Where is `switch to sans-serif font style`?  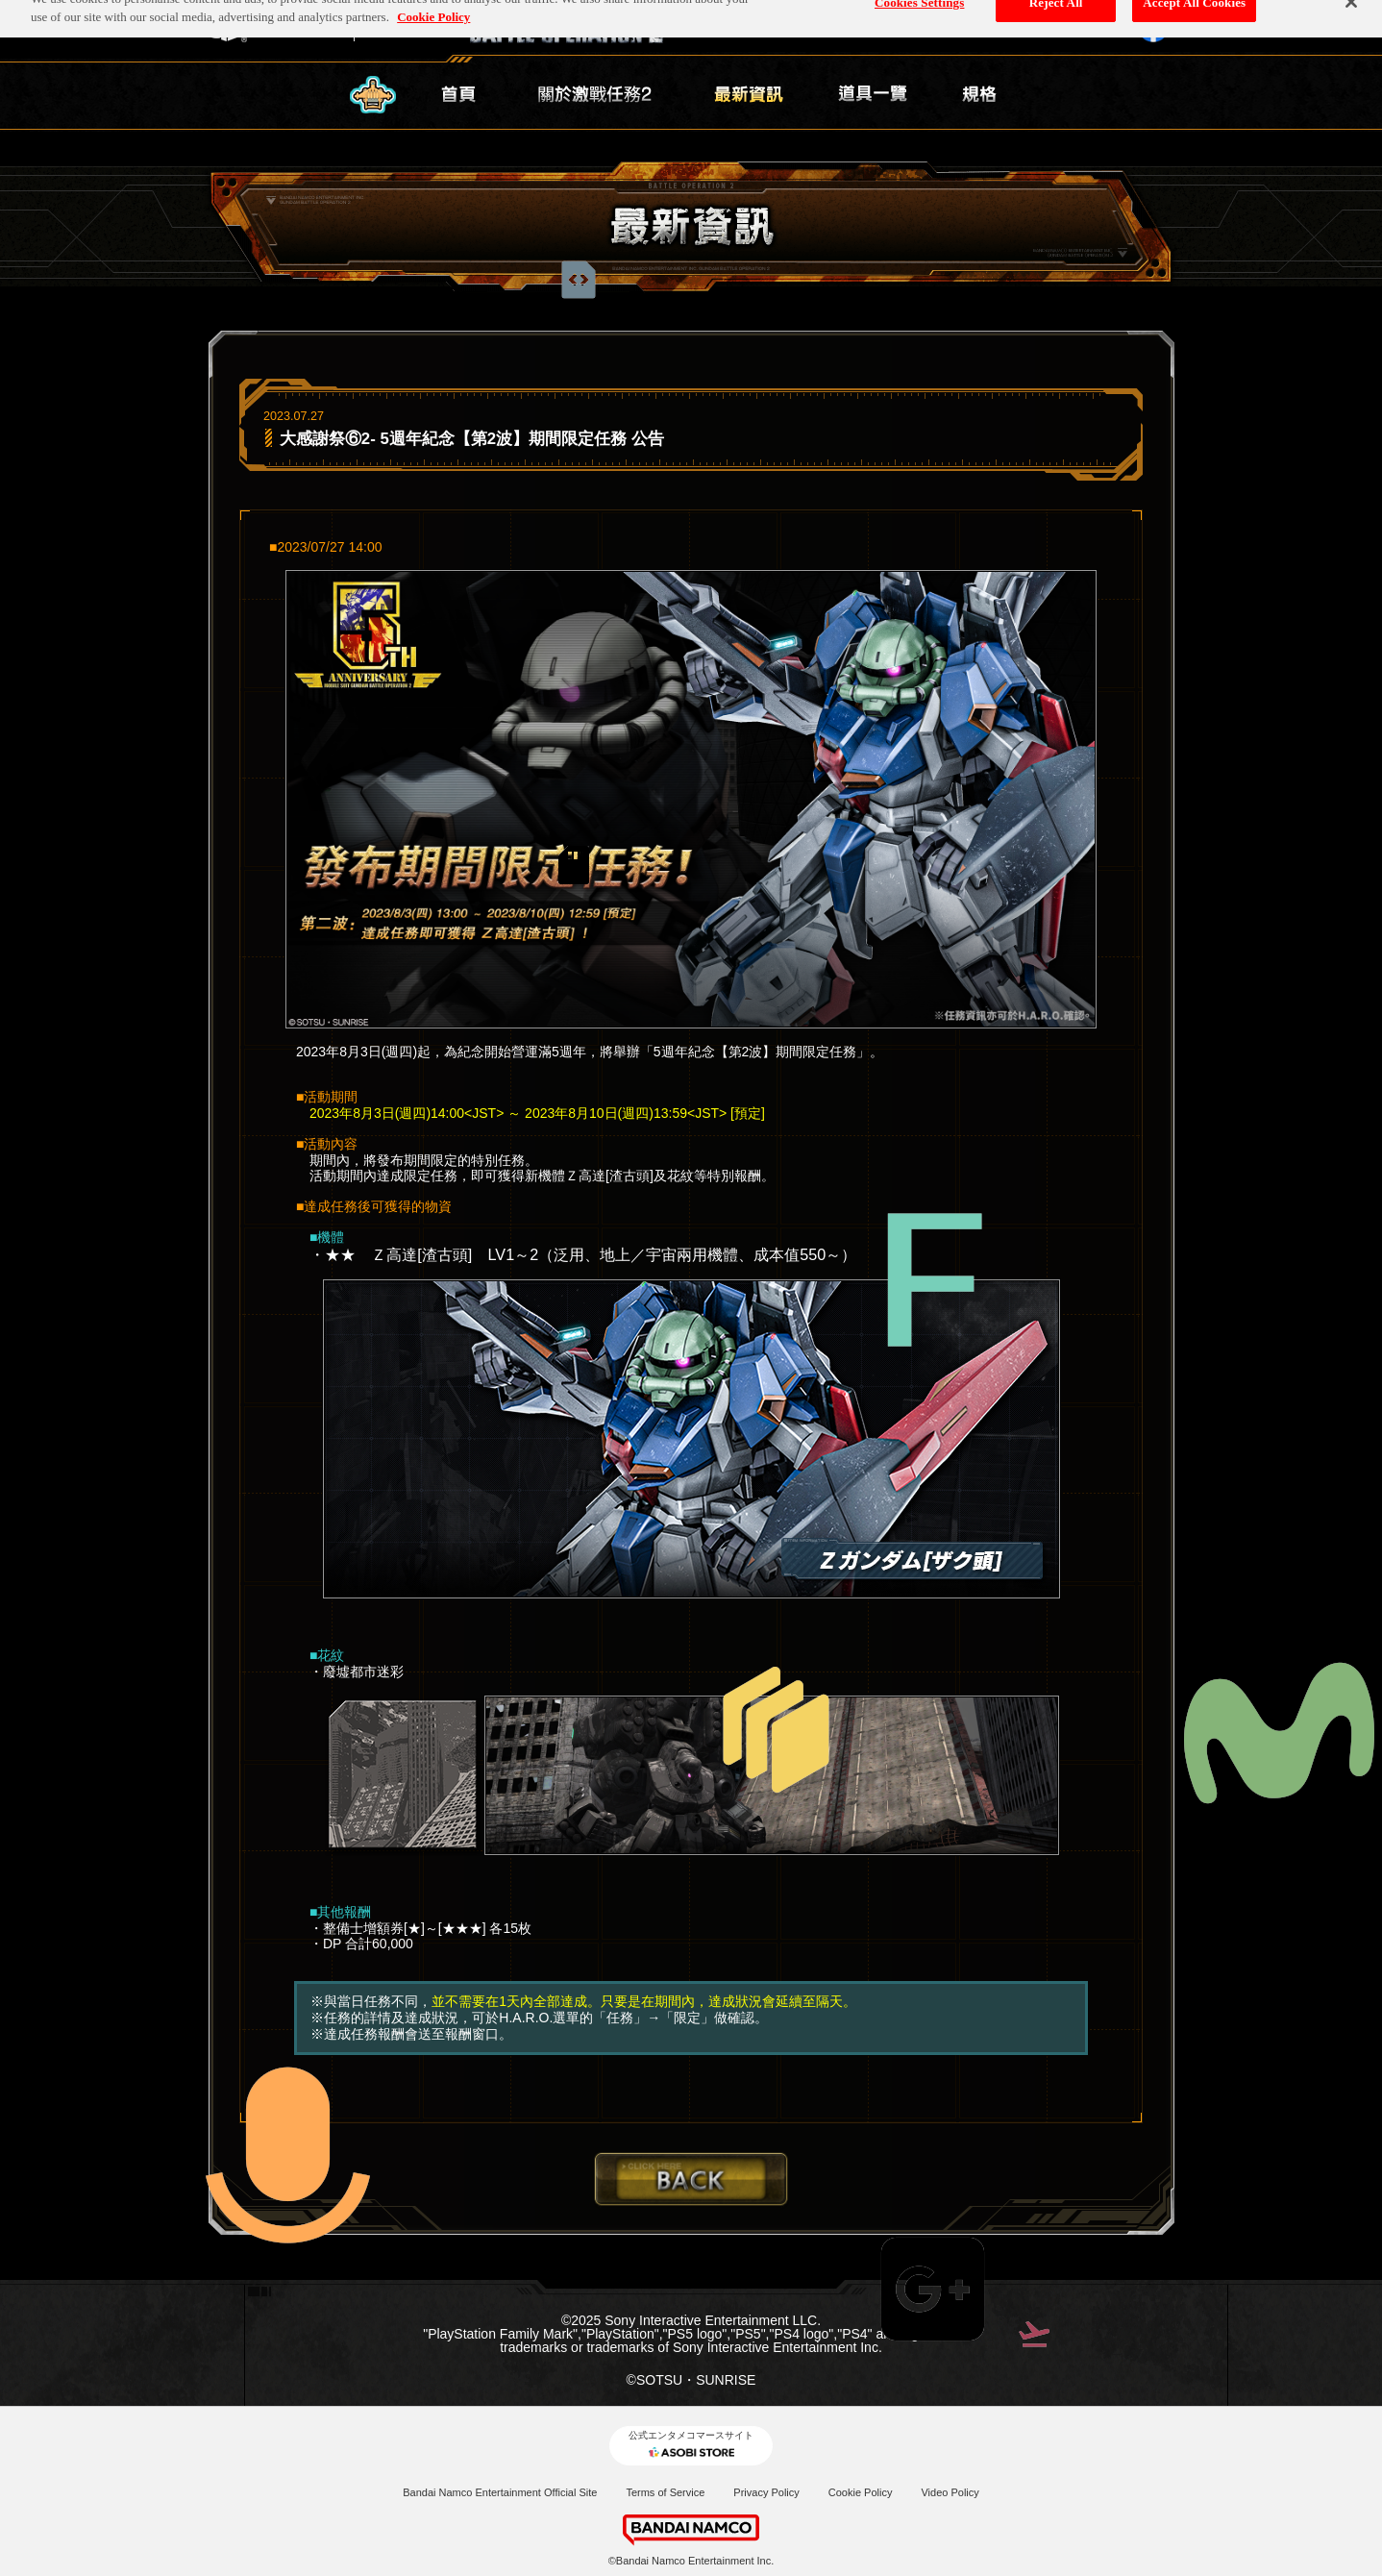 switch to sans-serif font style is located at coordinates (926, 1276).